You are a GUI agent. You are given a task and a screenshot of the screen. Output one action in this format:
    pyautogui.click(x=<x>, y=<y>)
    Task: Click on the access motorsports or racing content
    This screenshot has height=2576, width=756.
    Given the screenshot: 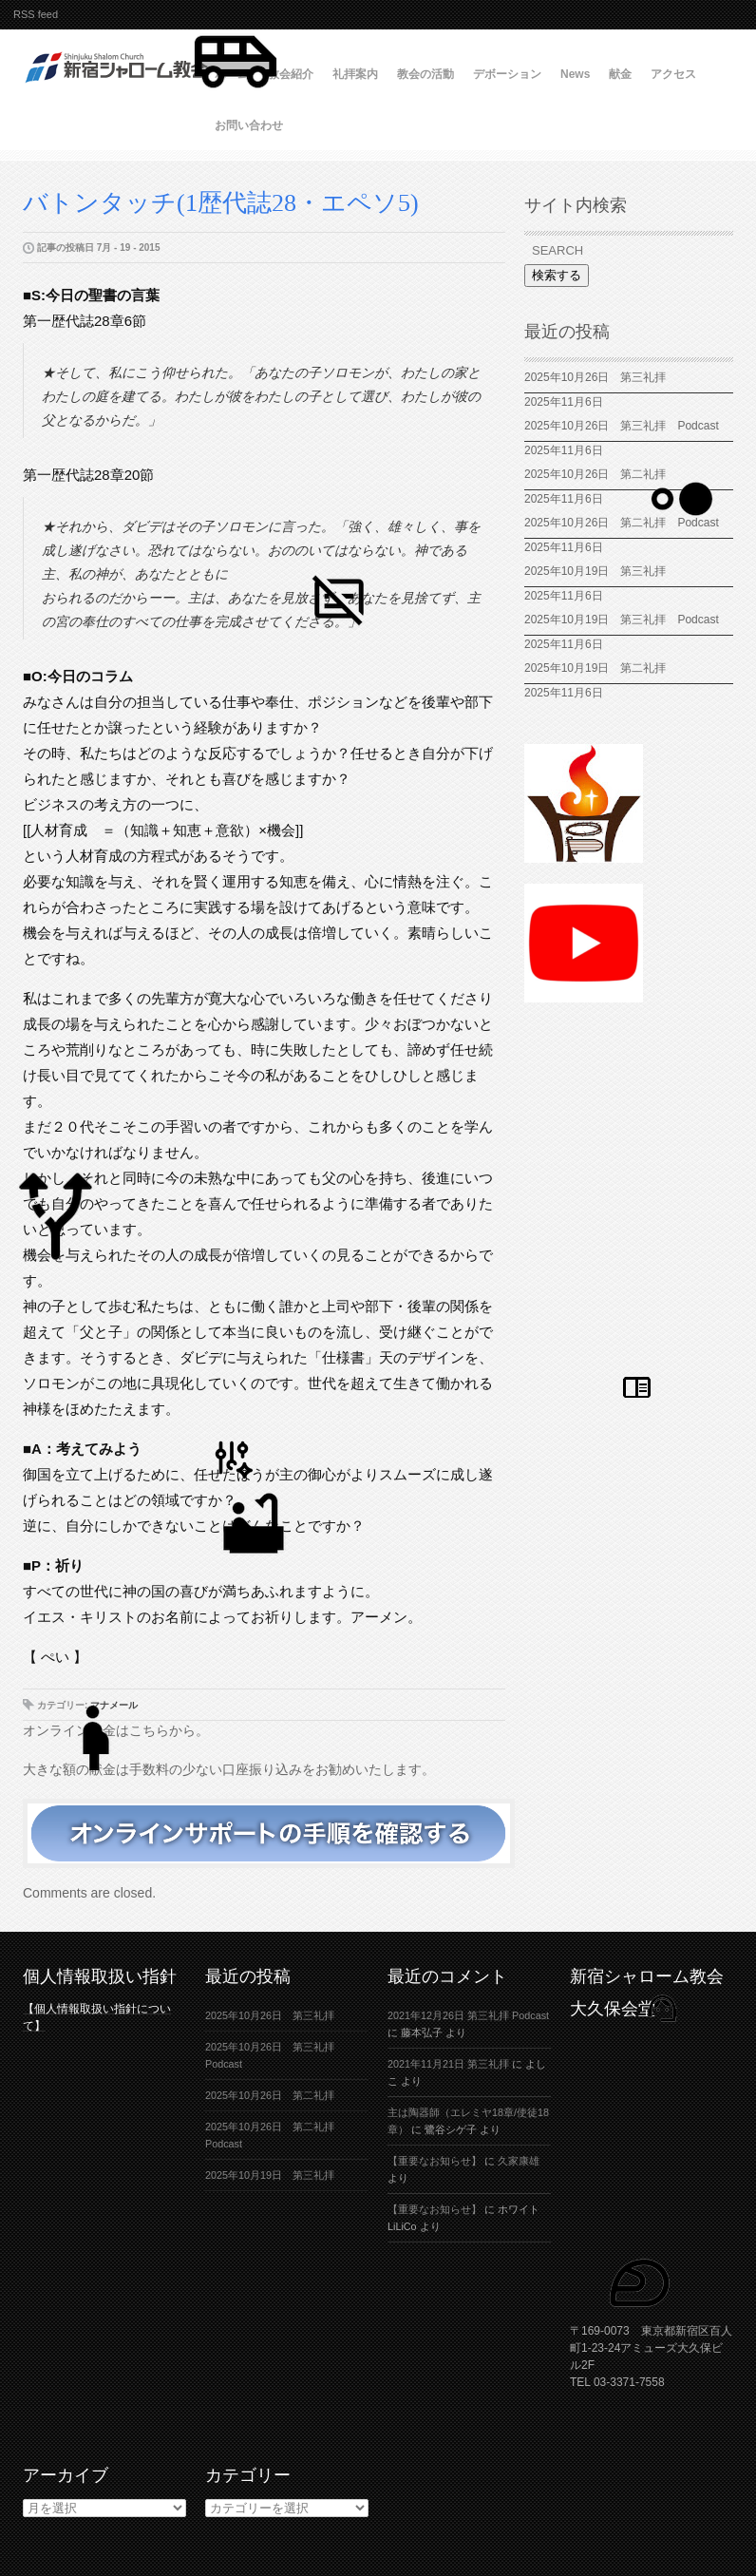 What is the action you would take?
    pyautogui.click(x=639, y=2282)
    